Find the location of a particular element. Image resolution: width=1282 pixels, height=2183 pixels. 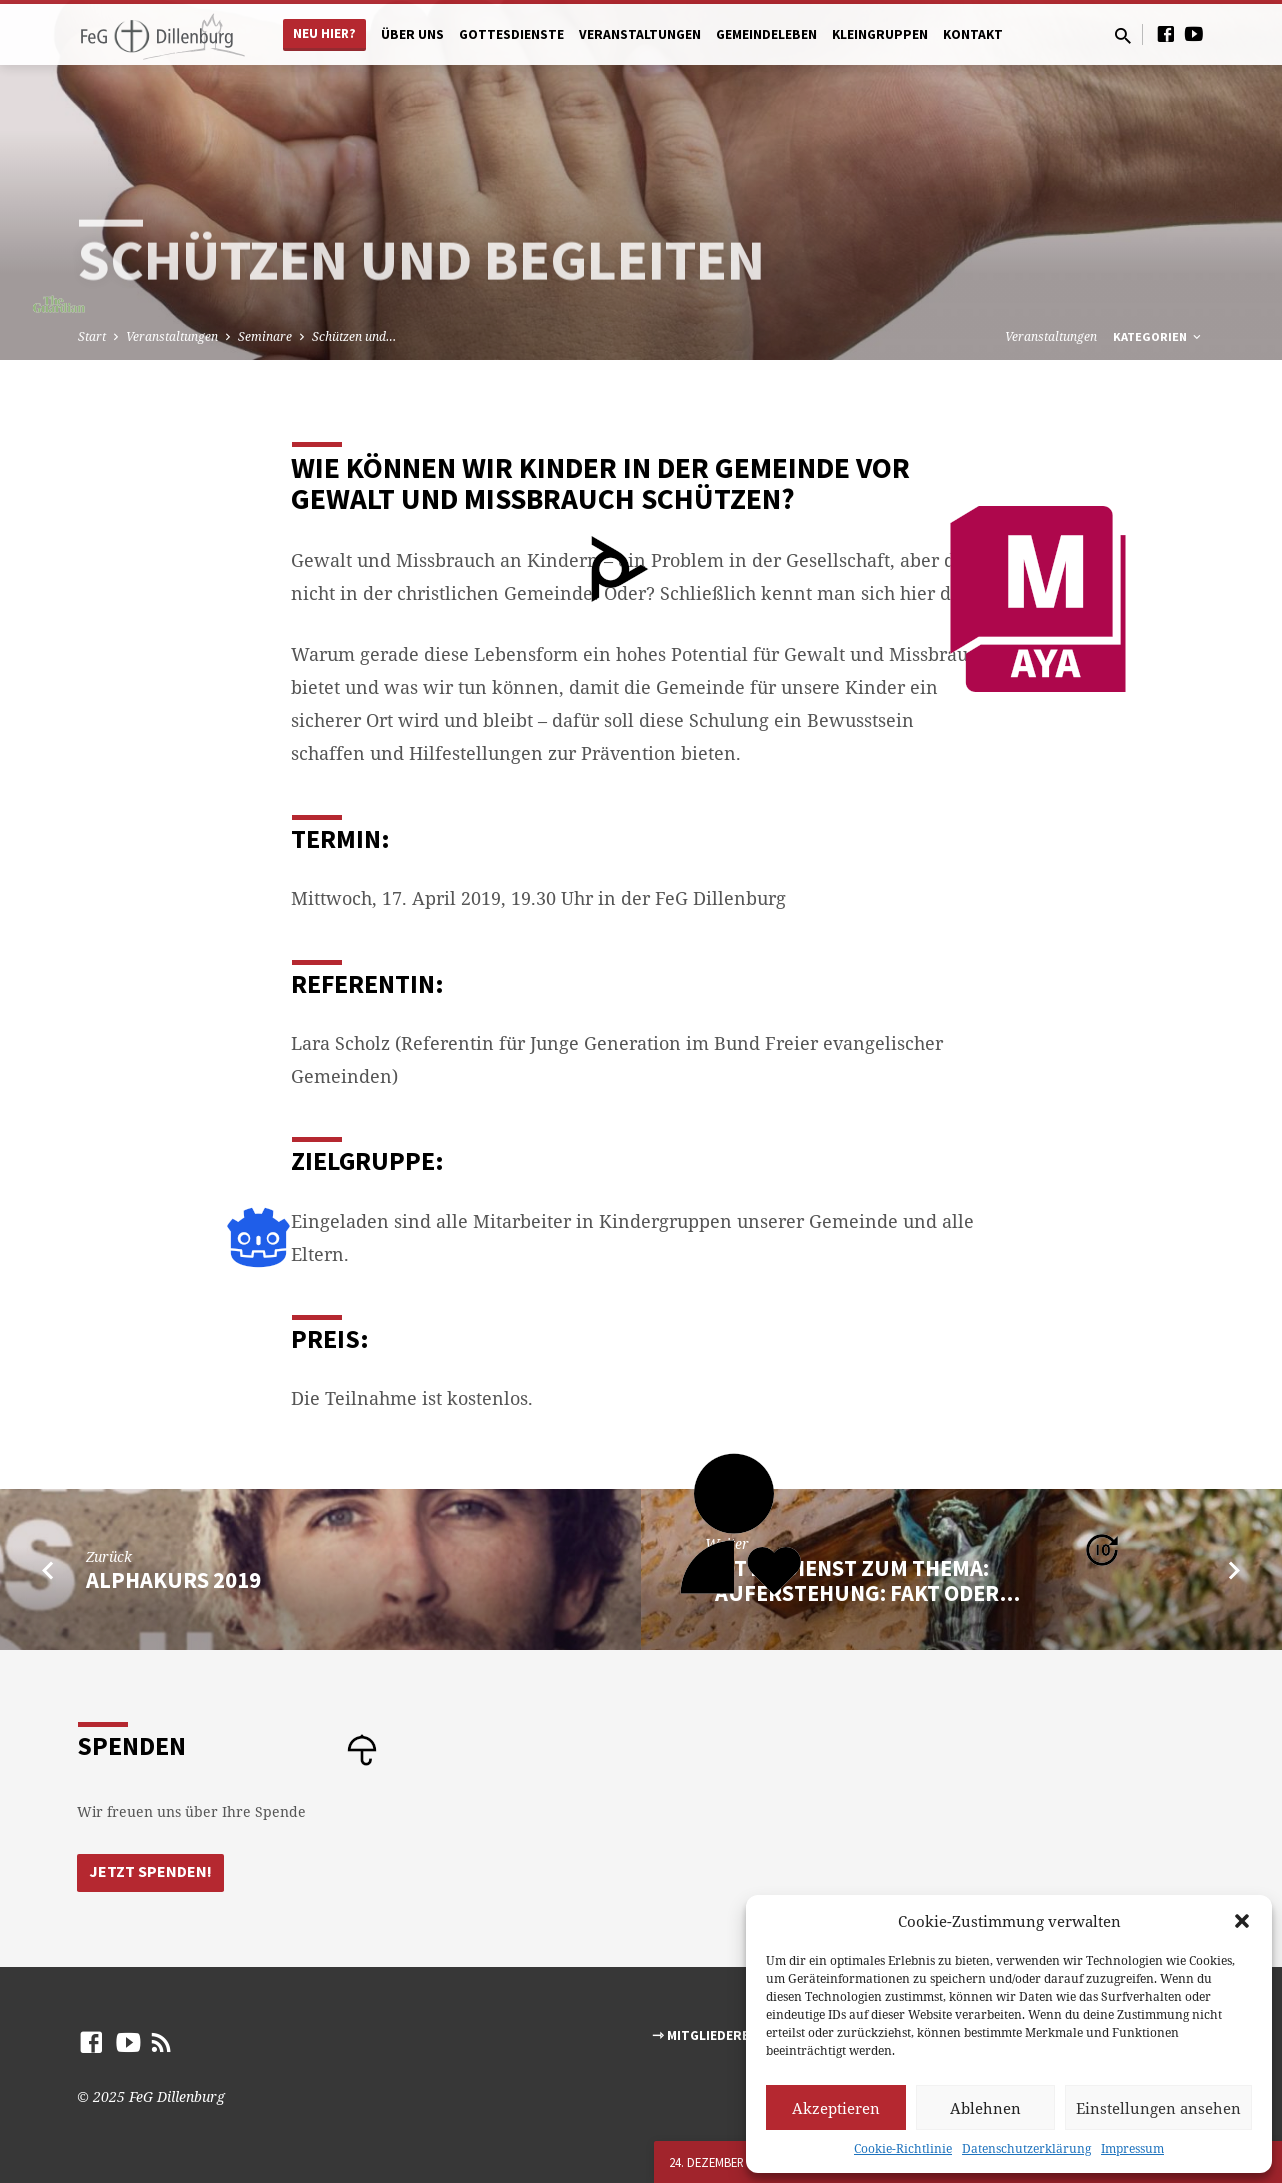

open godot engine application is located at coordinates (258, 1237).